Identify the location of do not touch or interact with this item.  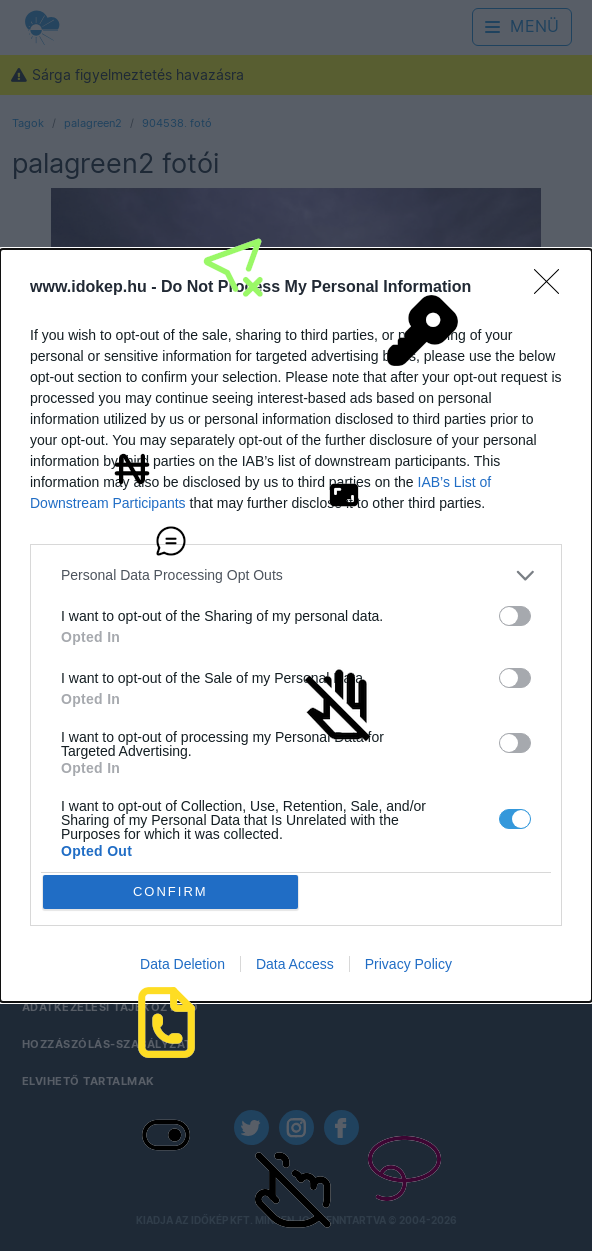
(340, 706).